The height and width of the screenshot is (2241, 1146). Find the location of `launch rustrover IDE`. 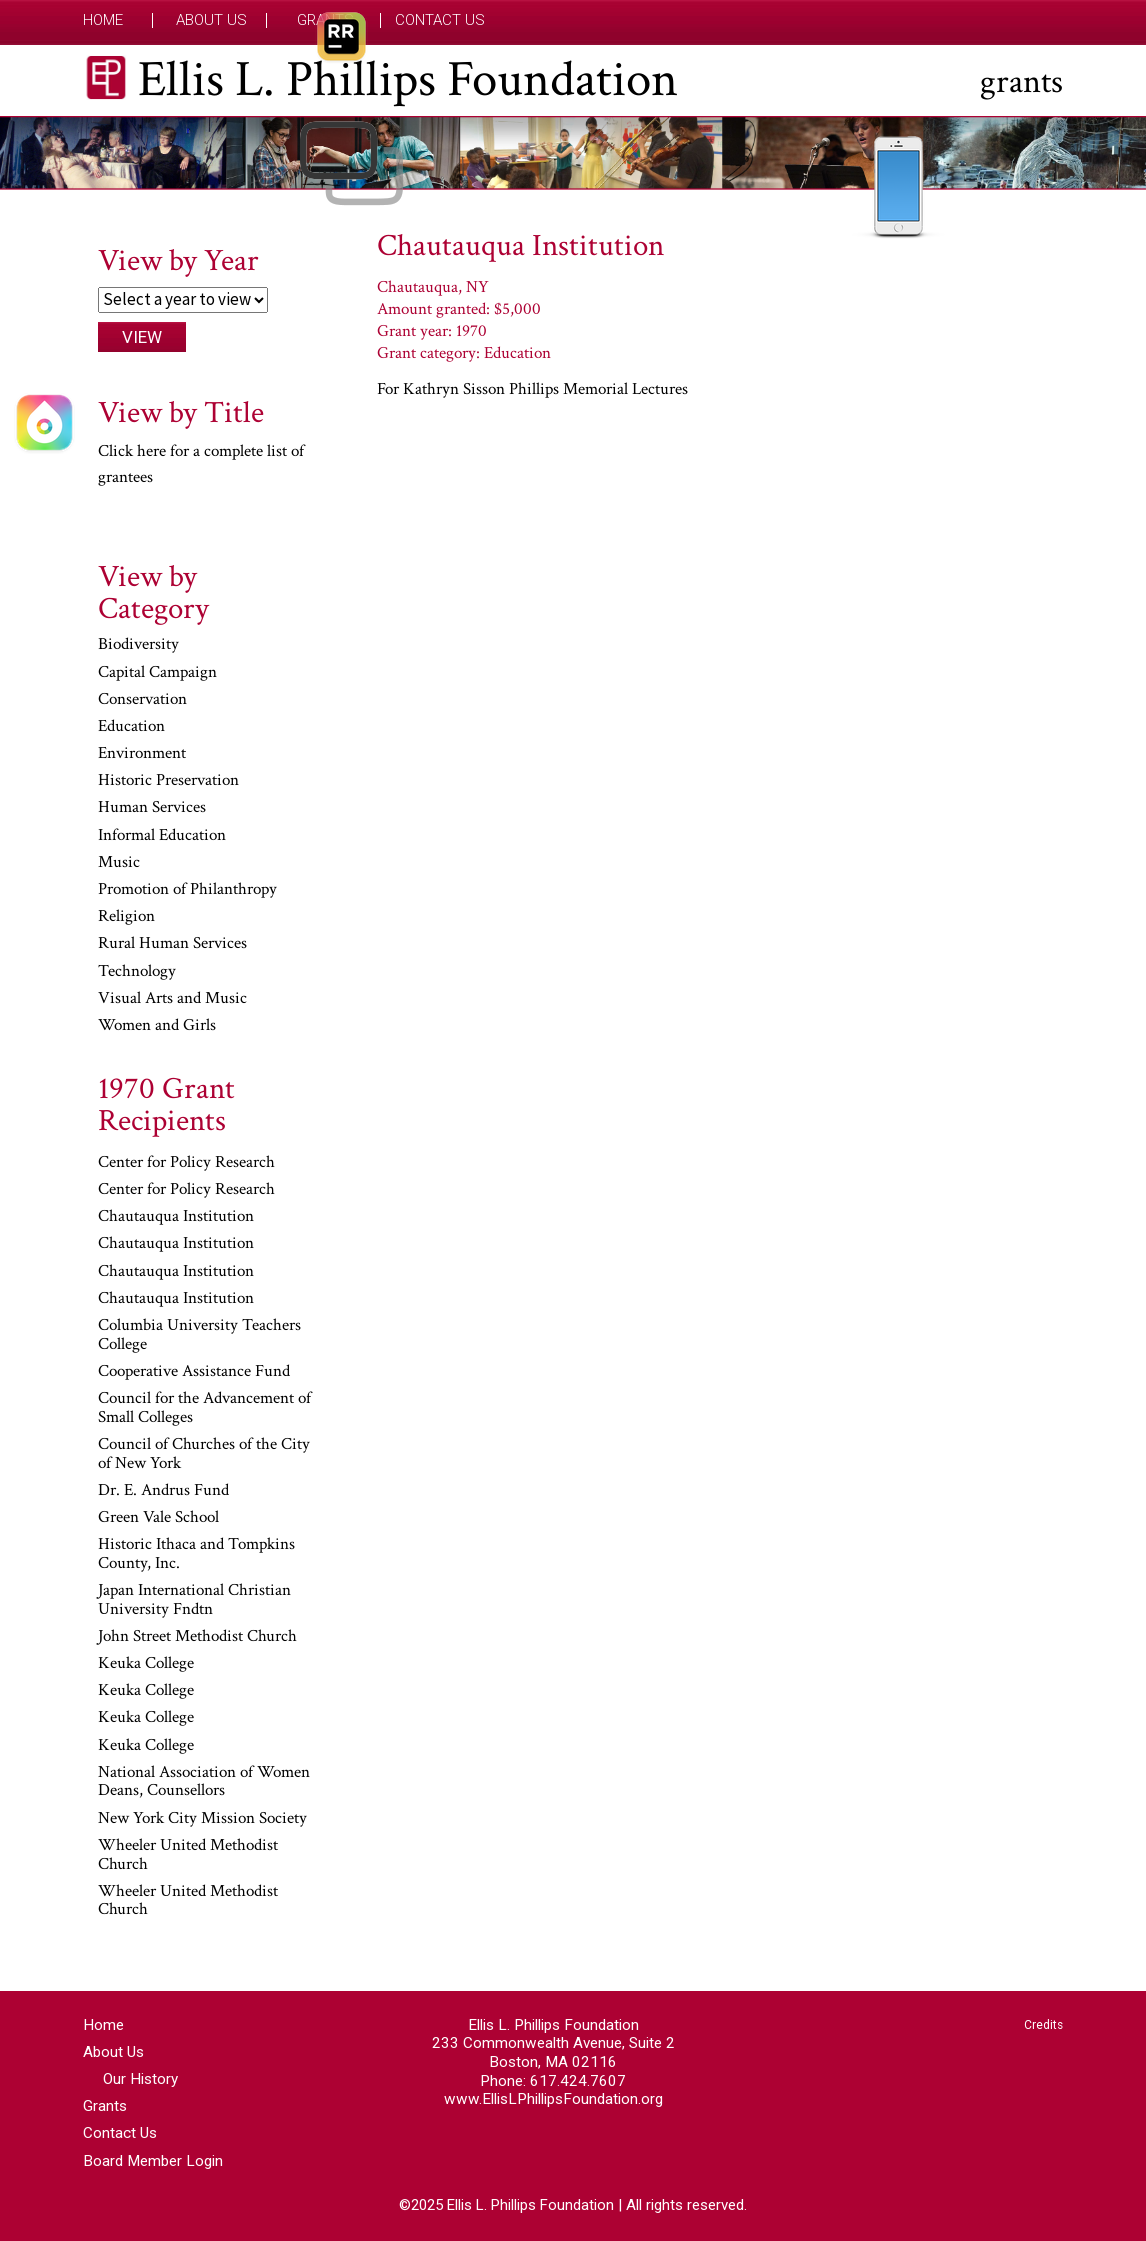

launch rustrover IDE is located at coordinates (341, 36).